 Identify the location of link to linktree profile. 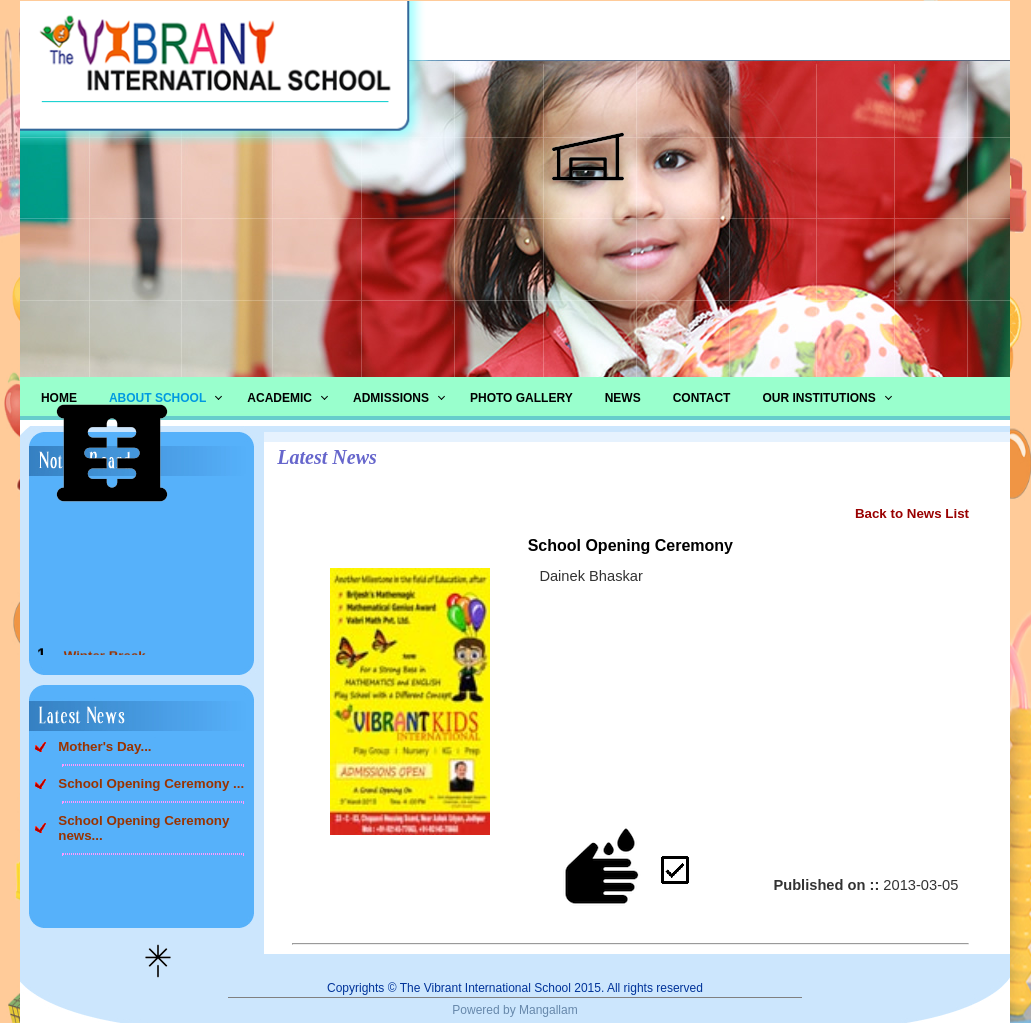
(158, 961).